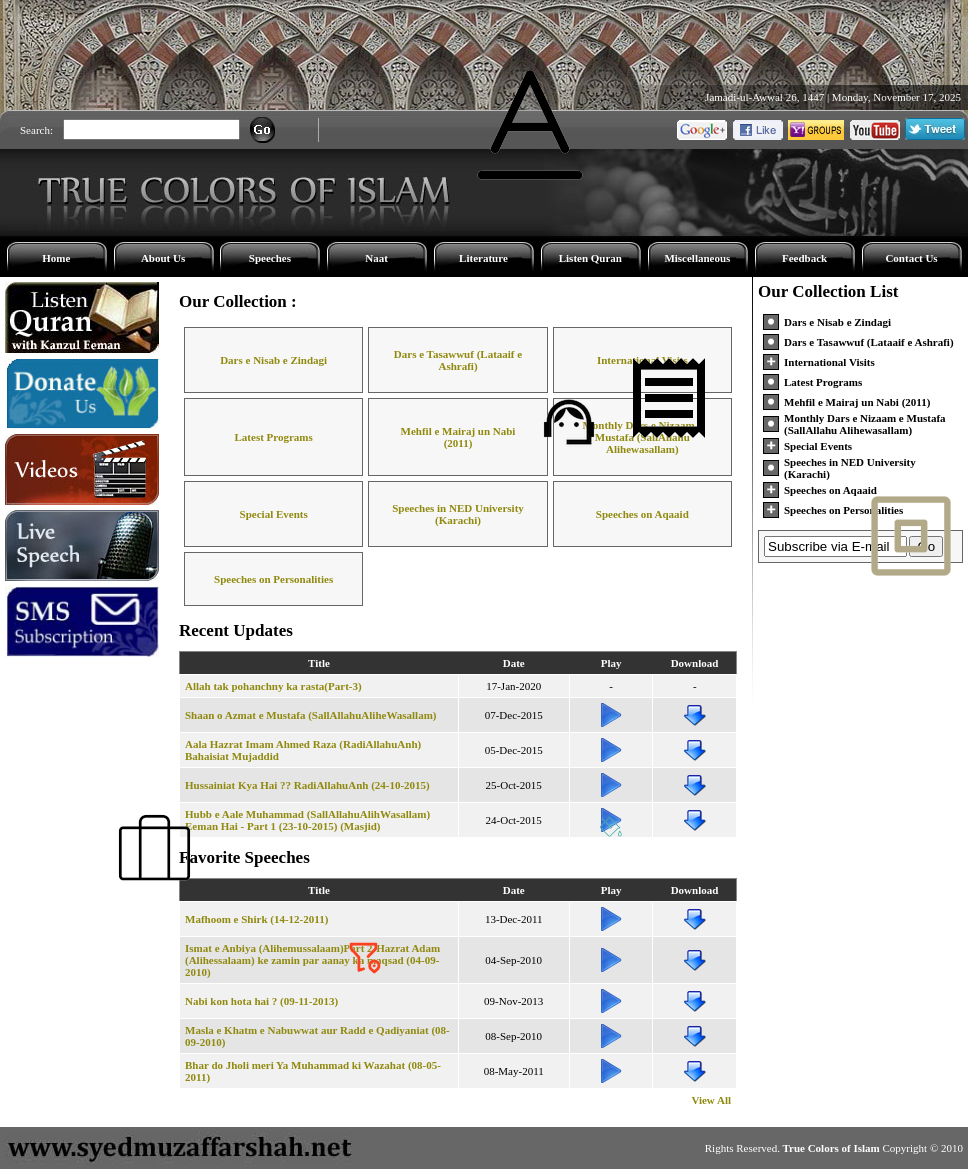 The width and height of the screenshot is (968, 1169). Describe the element at coordinates (569, 422) in the screenshot. I see `contact customer support` at that location.